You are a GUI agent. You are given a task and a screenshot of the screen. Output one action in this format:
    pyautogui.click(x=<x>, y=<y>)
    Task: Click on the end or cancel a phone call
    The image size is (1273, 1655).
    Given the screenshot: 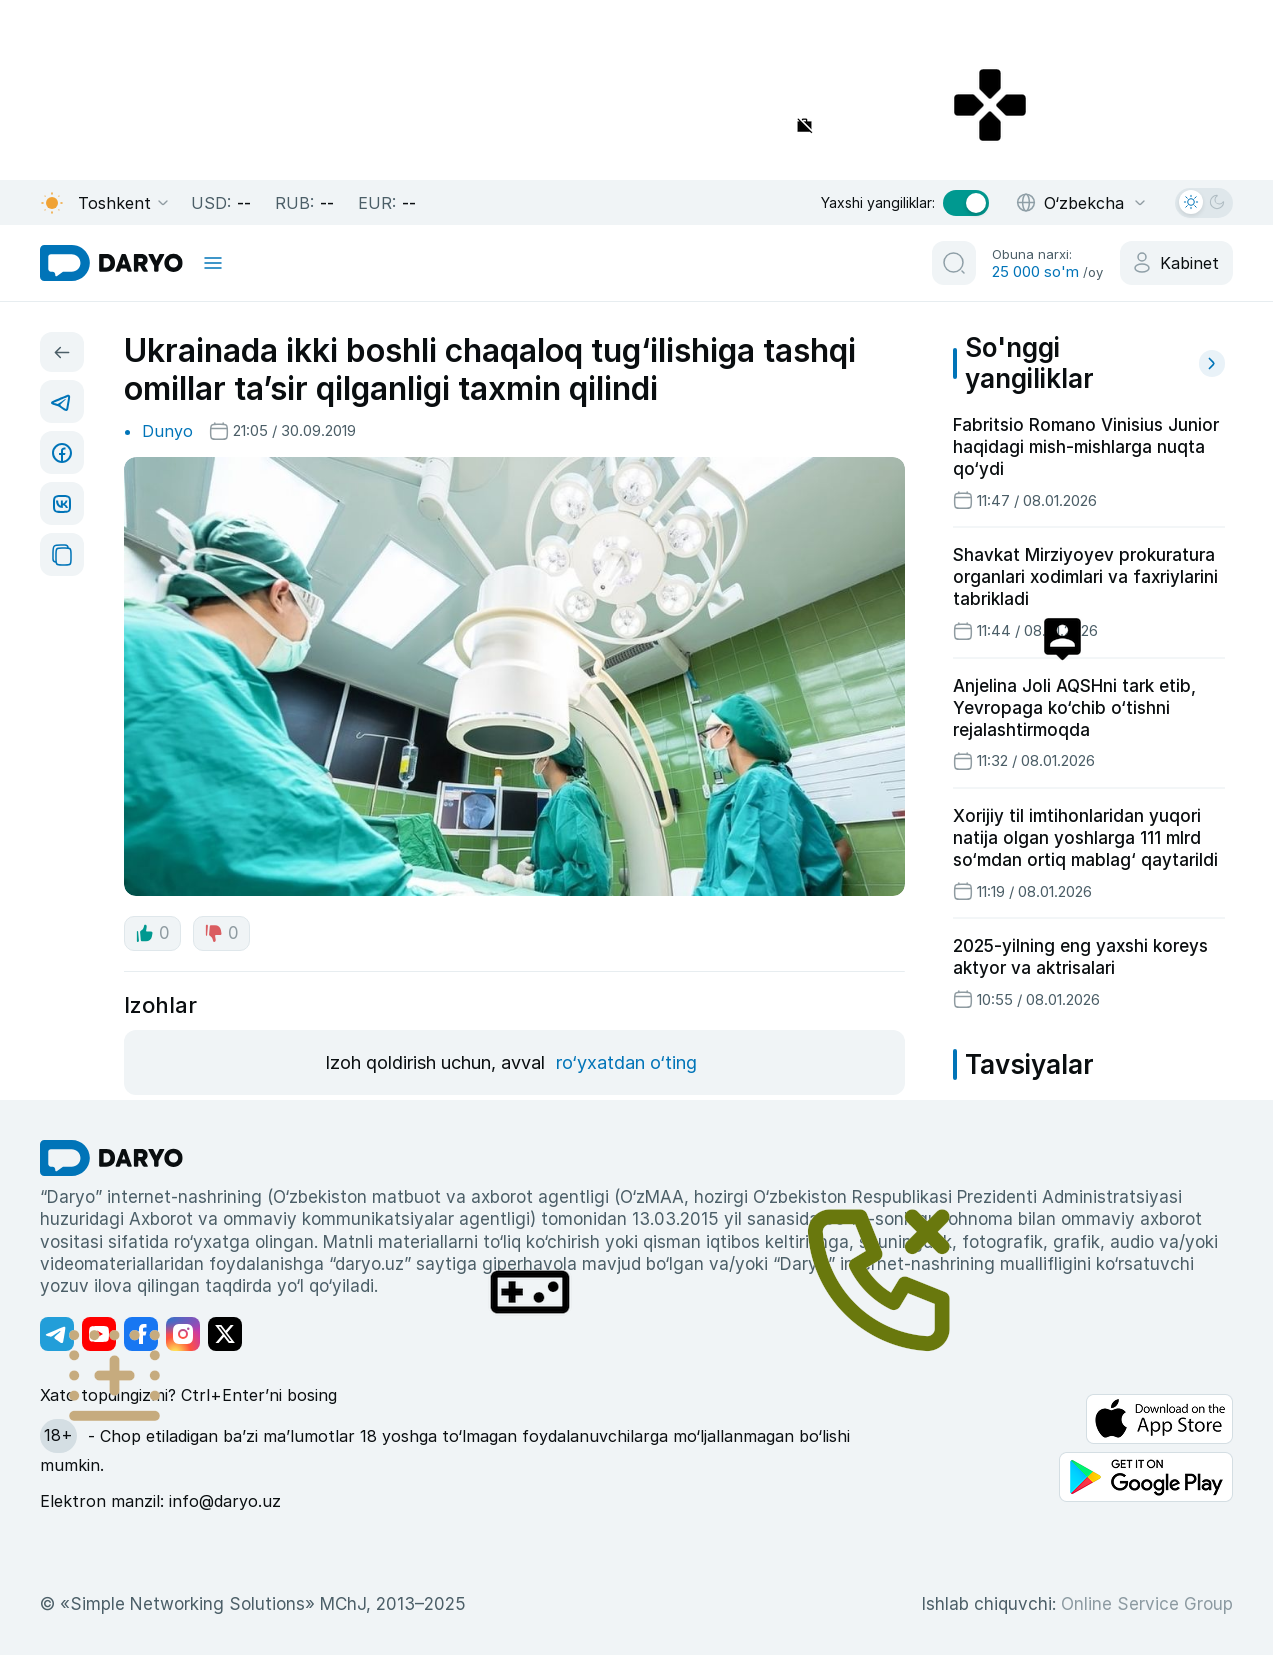 What is the action you would take?
    pyautogui.click(x=882, y=1276)
    